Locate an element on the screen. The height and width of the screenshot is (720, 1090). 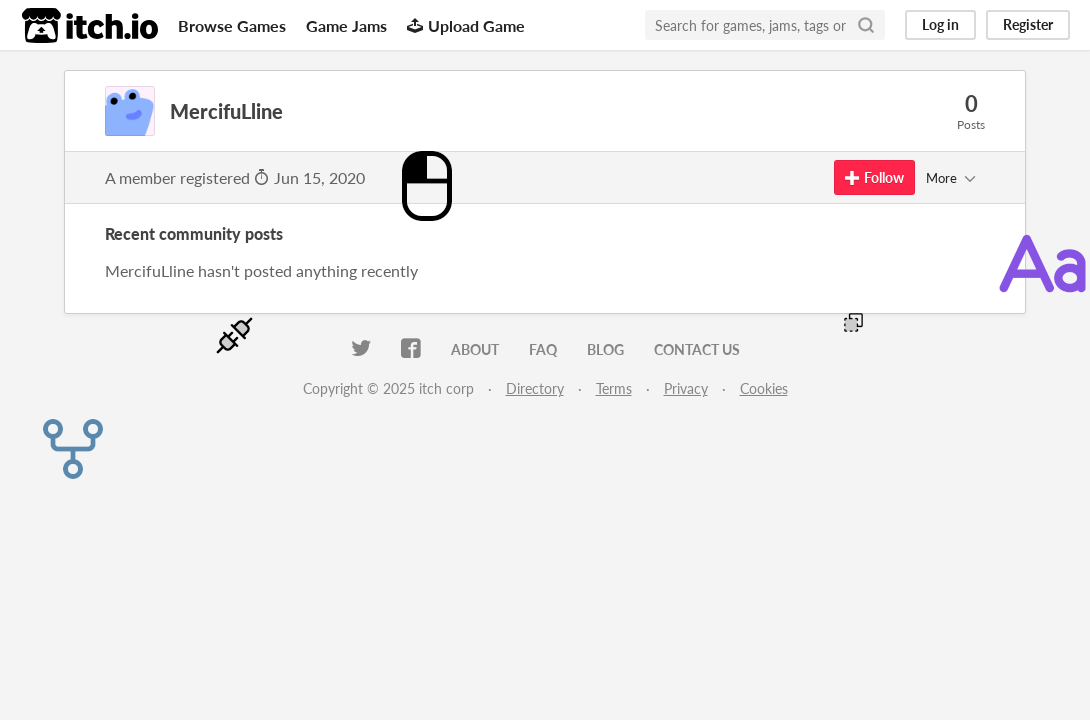
connect or manage device connections is located at coordinates (234, 335).